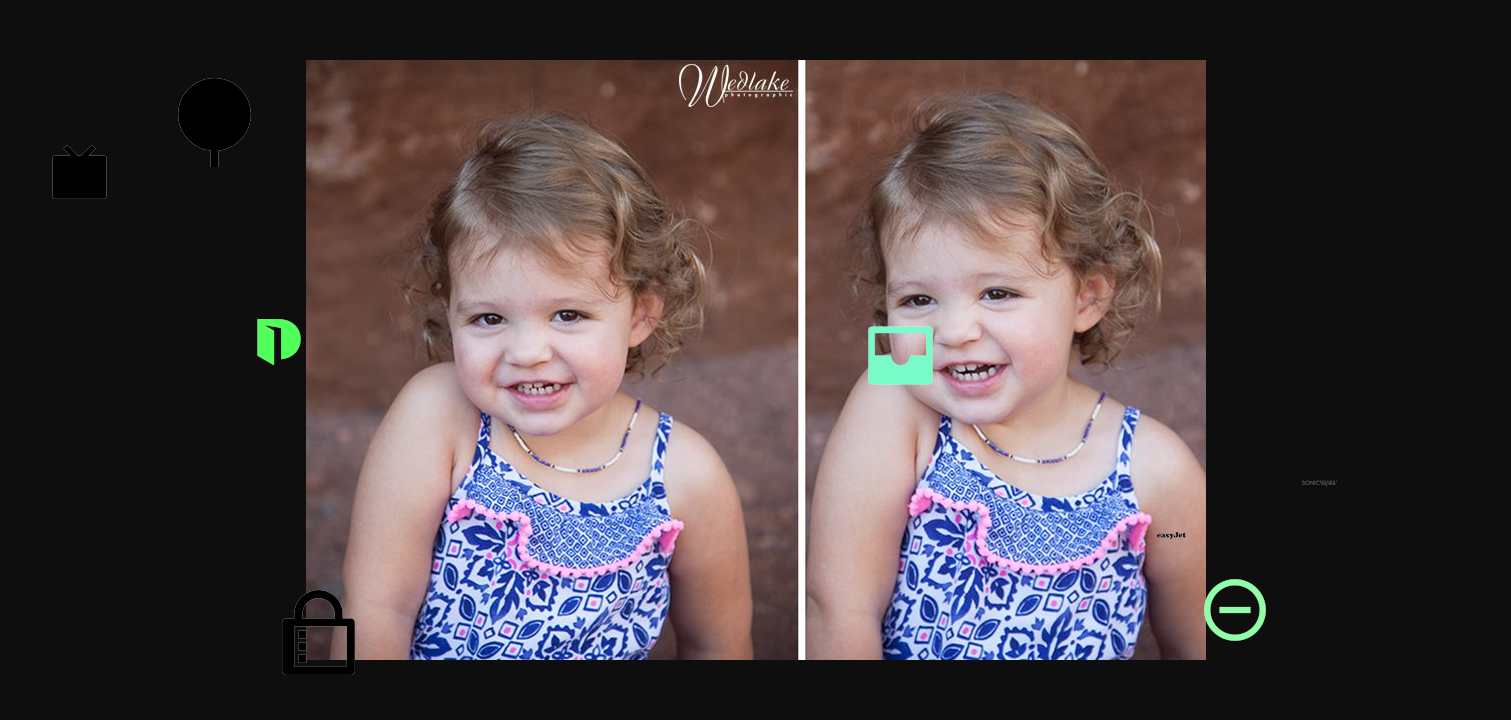 The height and width of the screenshot is (720, 1511). I want to click on mark a location on the map, so click(214, 118).